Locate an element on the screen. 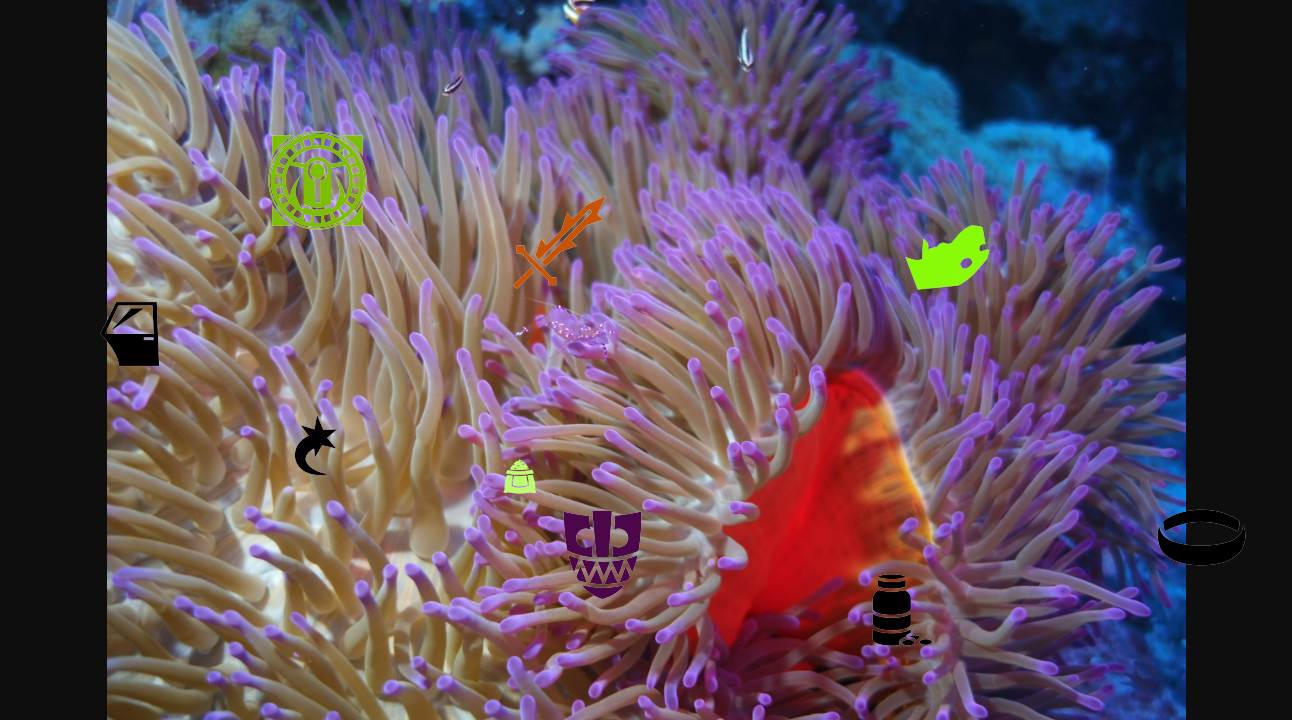 The image size is (1292, 720). select South Africa as your region is located at coordinates (947, 257).